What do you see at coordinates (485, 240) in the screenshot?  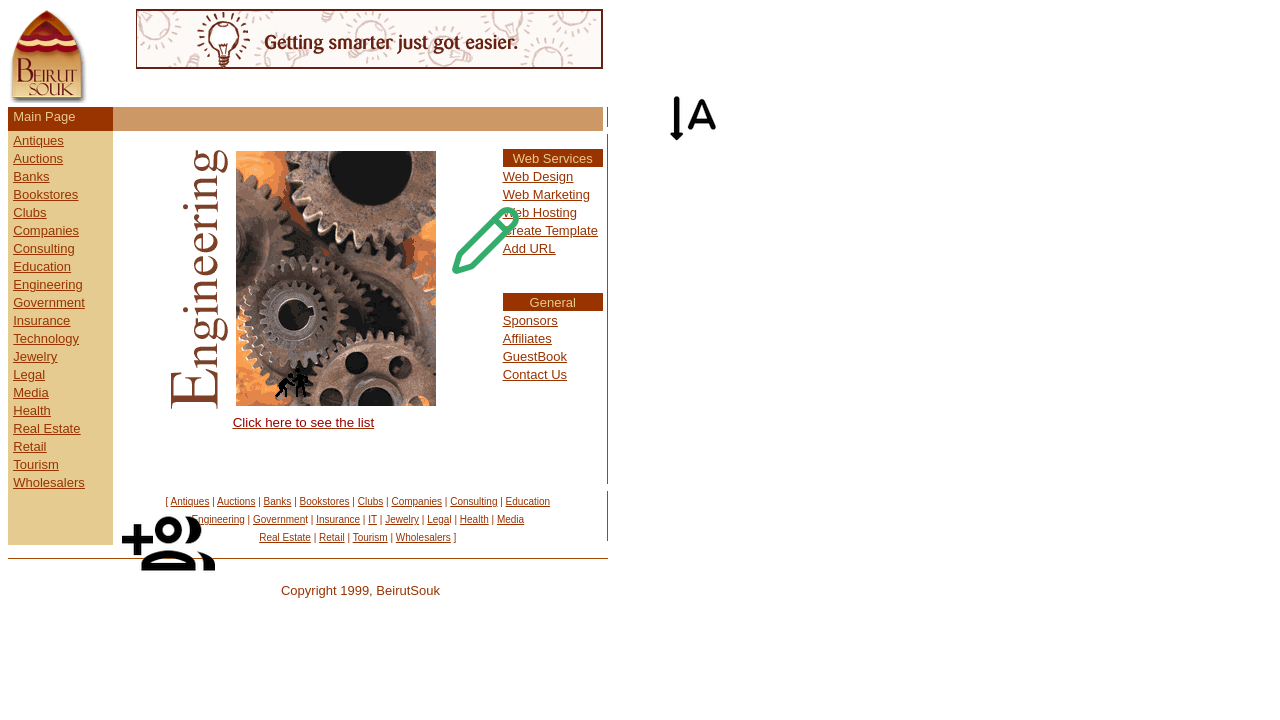 I see `edit content or text` at bounding box center [485, 240].